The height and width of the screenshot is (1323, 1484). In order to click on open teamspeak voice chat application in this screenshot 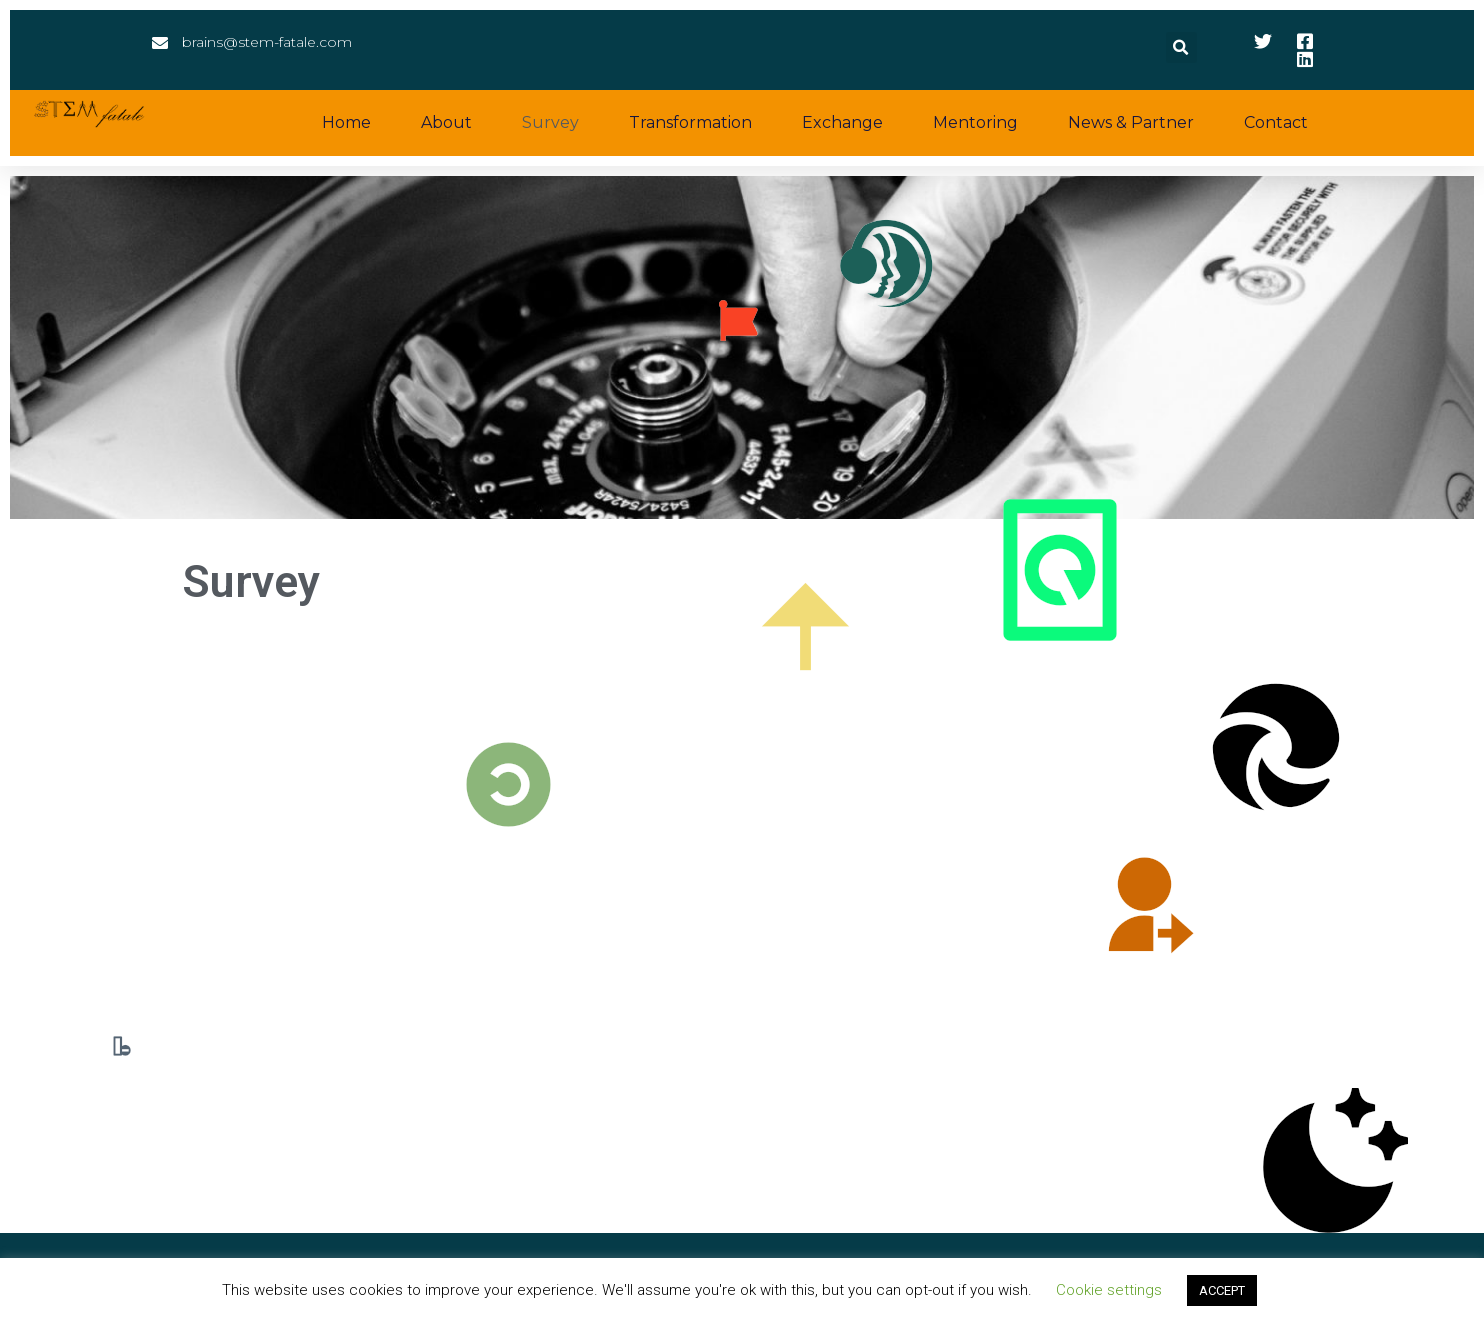, I will do `click(886, 263)`.